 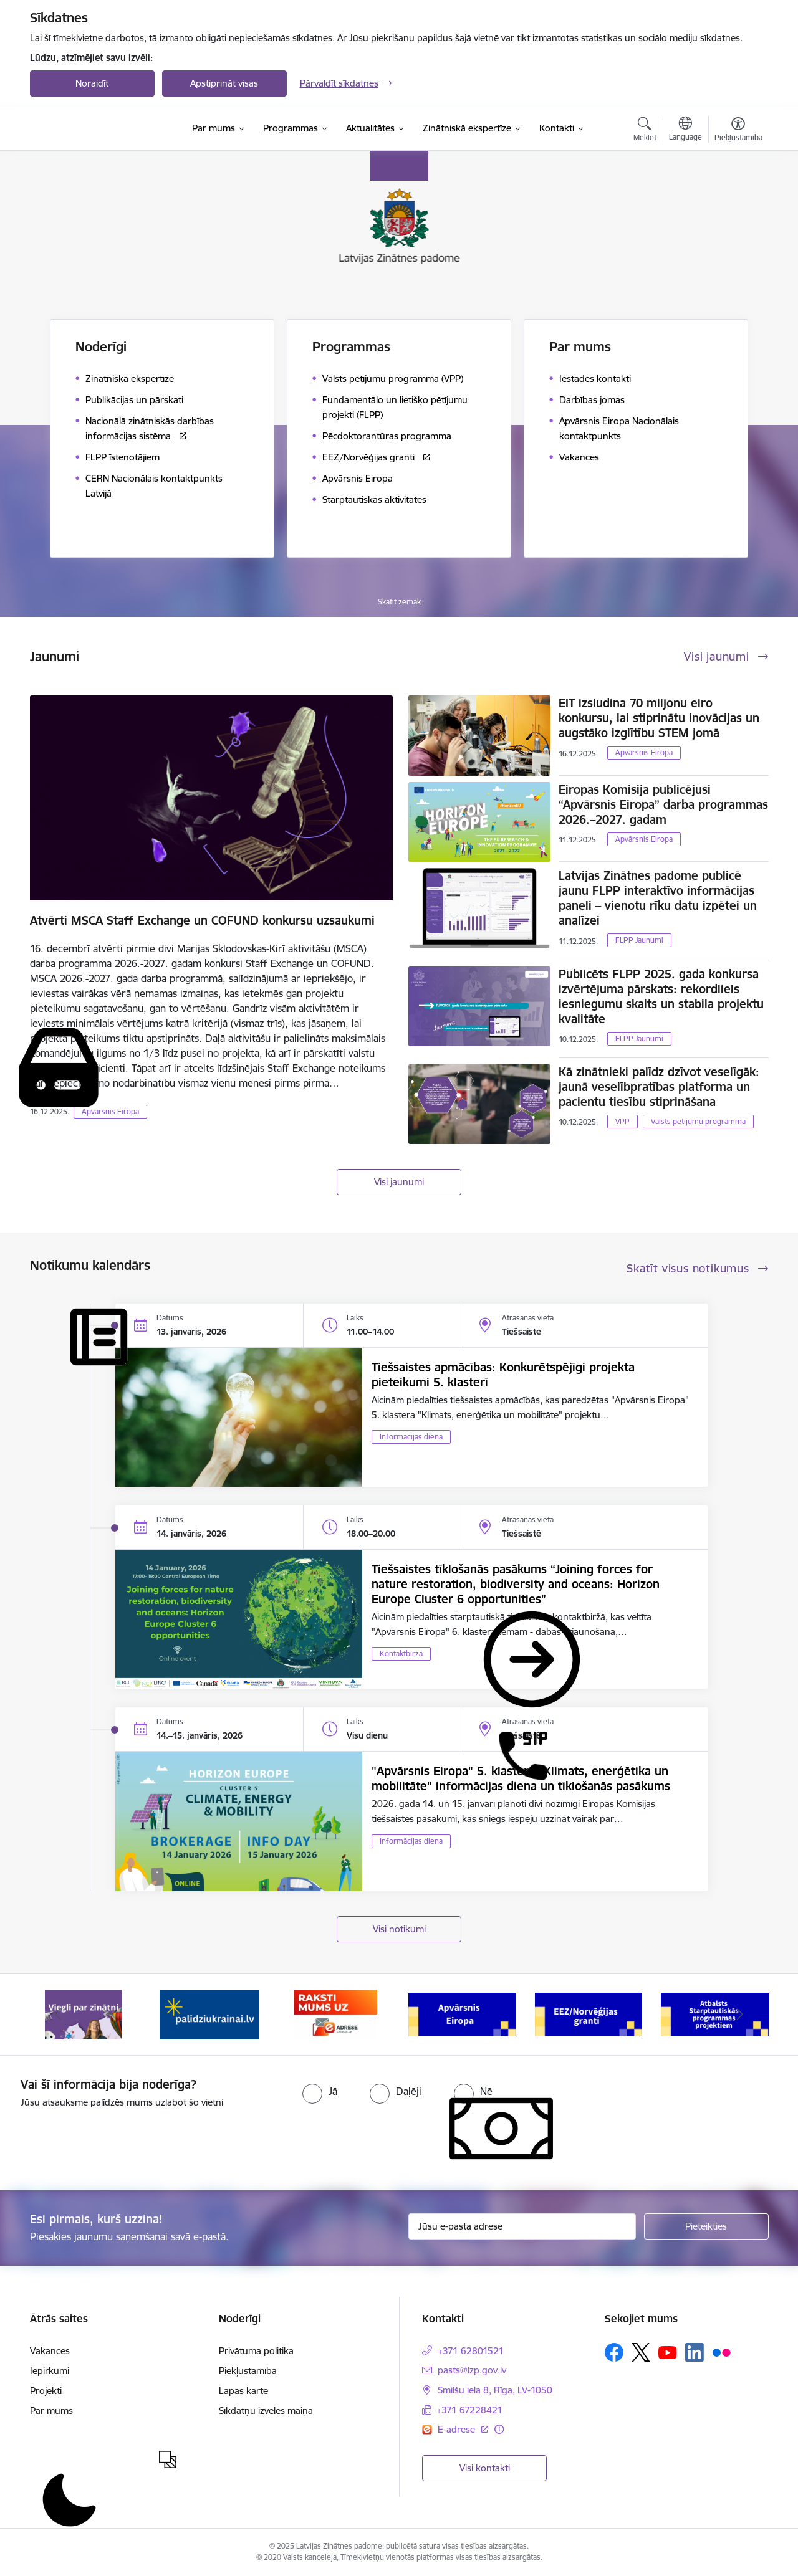 I want to click on make a SIP (internet) phone call, so click(x=523, y=1756).